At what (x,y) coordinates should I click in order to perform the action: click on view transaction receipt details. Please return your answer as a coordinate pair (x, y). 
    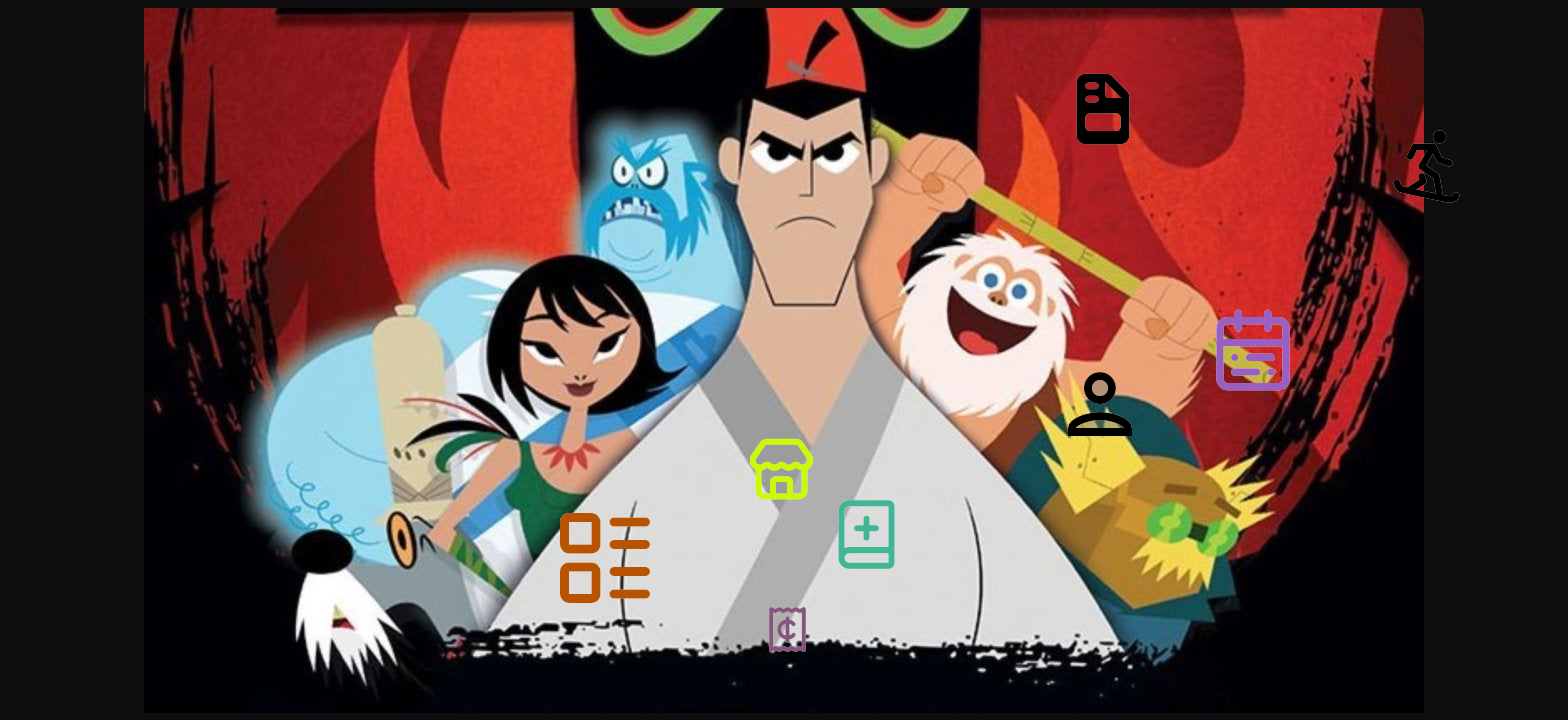
    Looking at the image, I should click on (787, 629).